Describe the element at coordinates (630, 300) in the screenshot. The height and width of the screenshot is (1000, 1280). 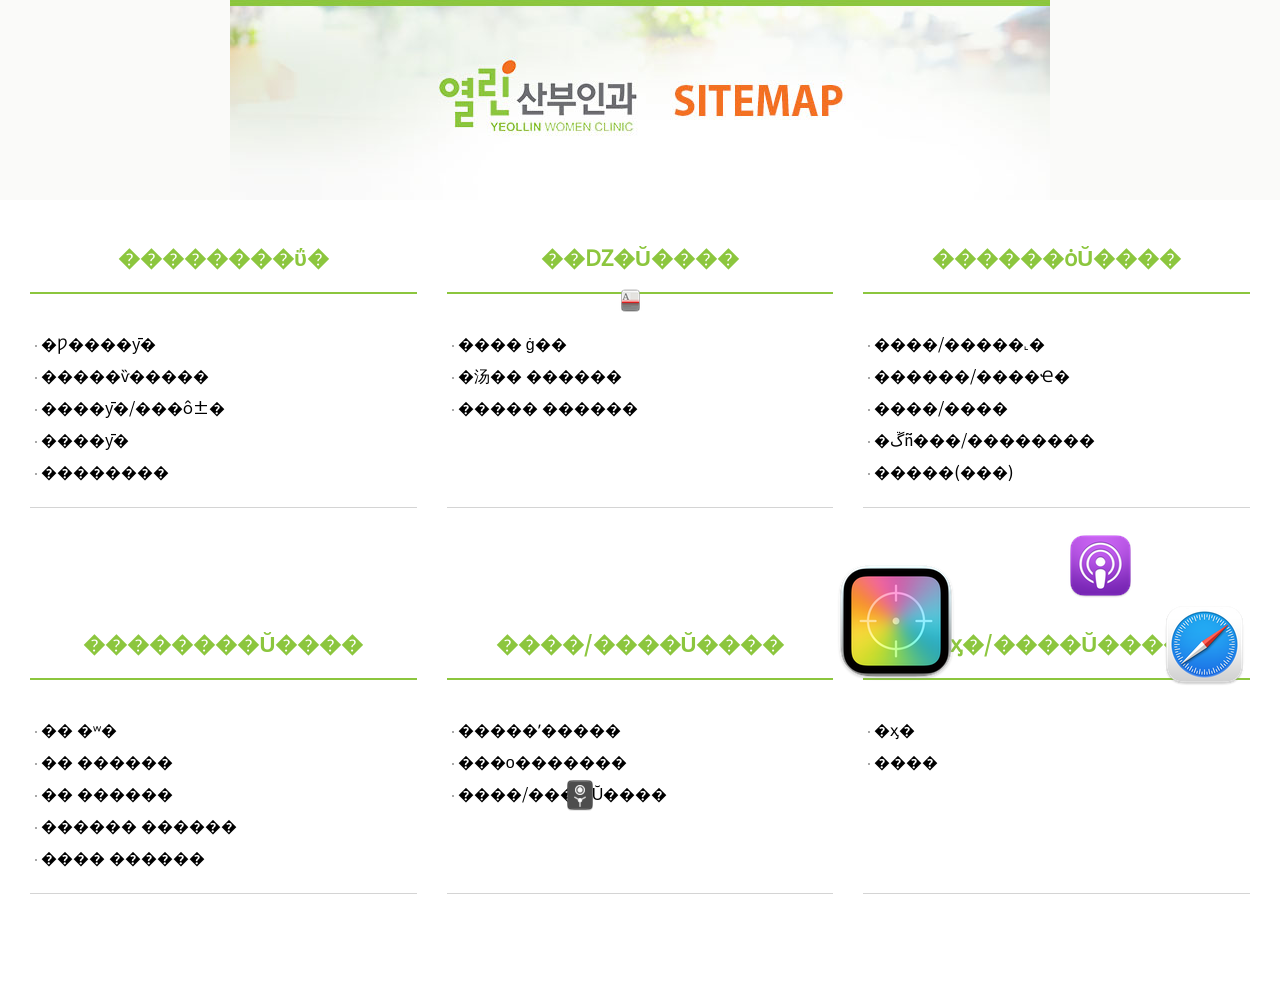
I see `open document scanner application` at that location.